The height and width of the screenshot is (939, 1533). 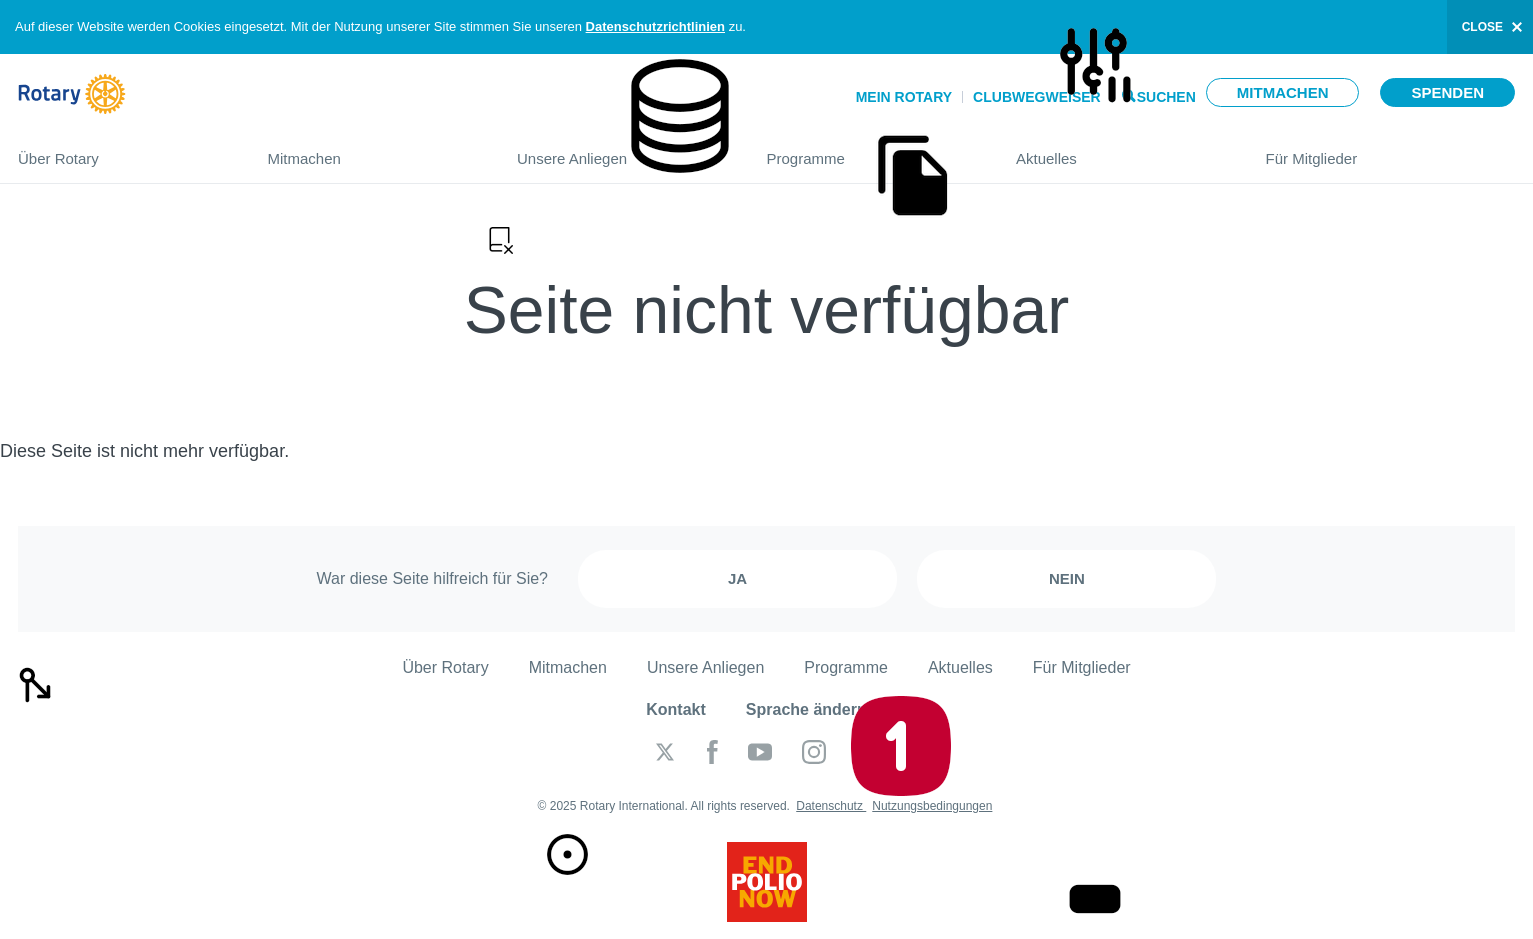 What do you see at coordinates (567, 854) in the screenshot?
I see `select or mark an item as active` at bounding box center [567, 854].